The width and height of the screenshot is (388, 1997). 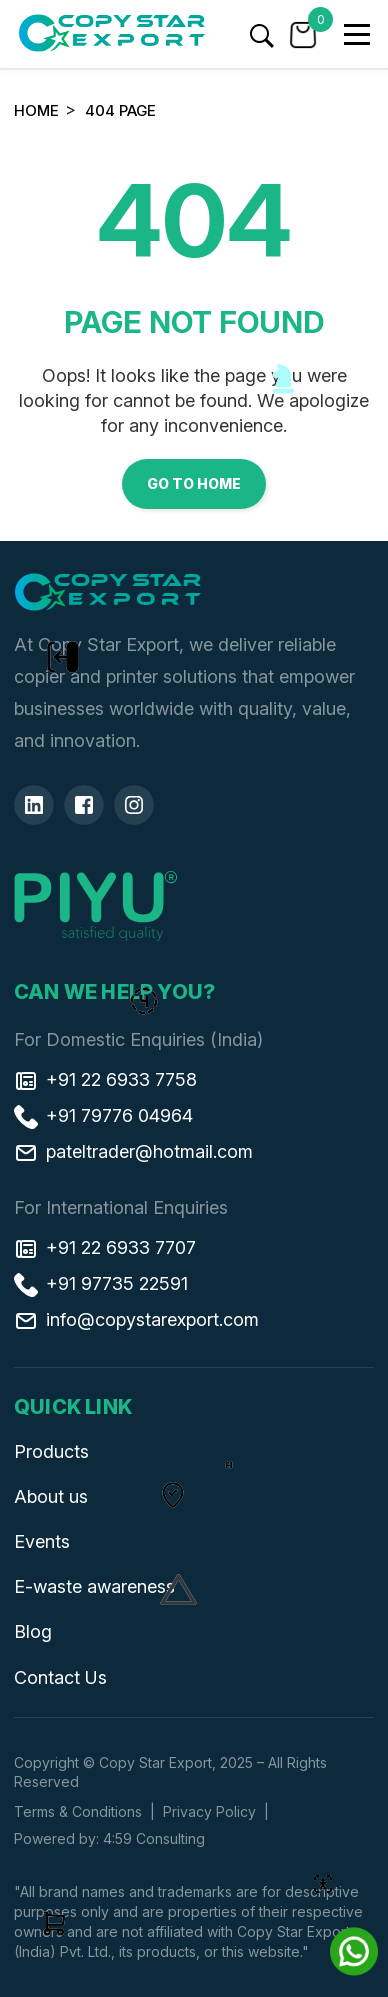 I want to click on view your shopping cart, so click(x=54, y=1923).